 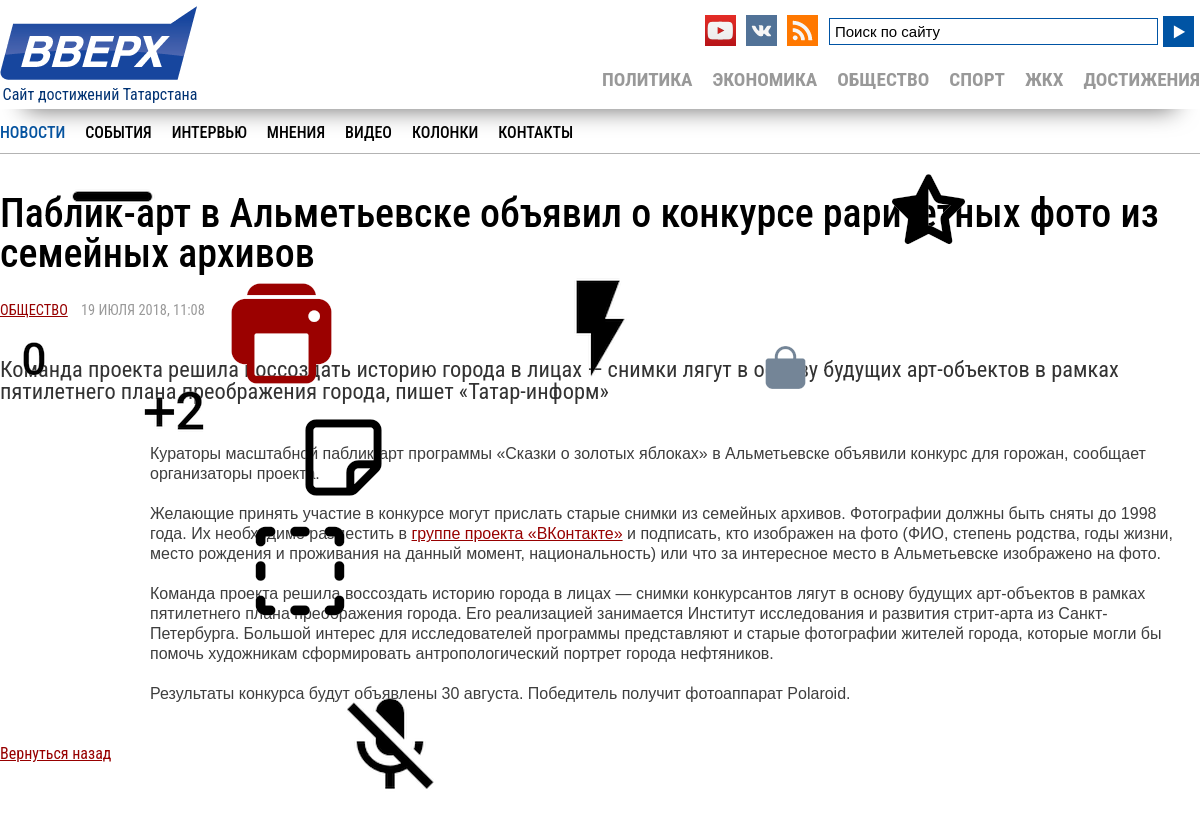 I want to click on set exposure compensation to zero, so click(x=34, y=360).